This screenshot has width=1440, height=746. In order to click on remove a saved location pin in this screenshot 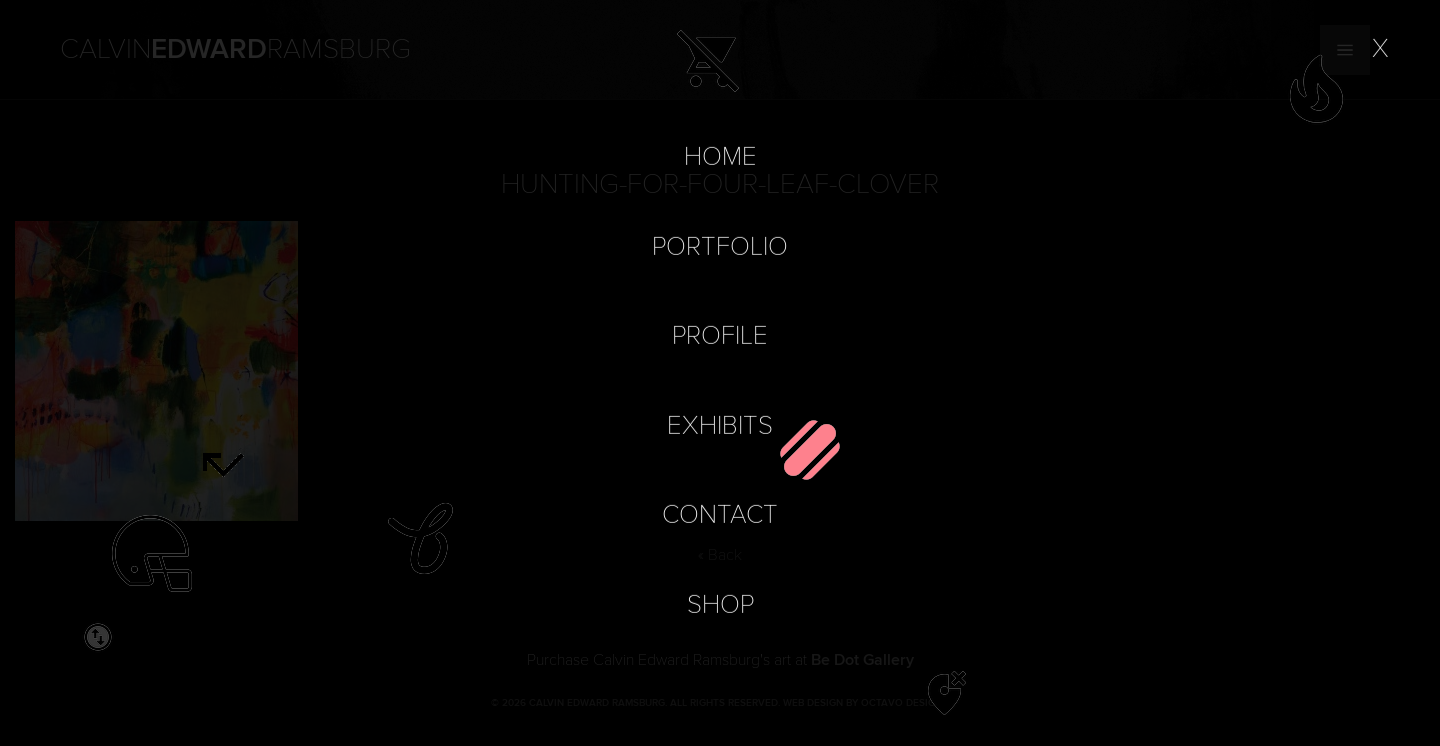, I will do `click(944, 692)`.